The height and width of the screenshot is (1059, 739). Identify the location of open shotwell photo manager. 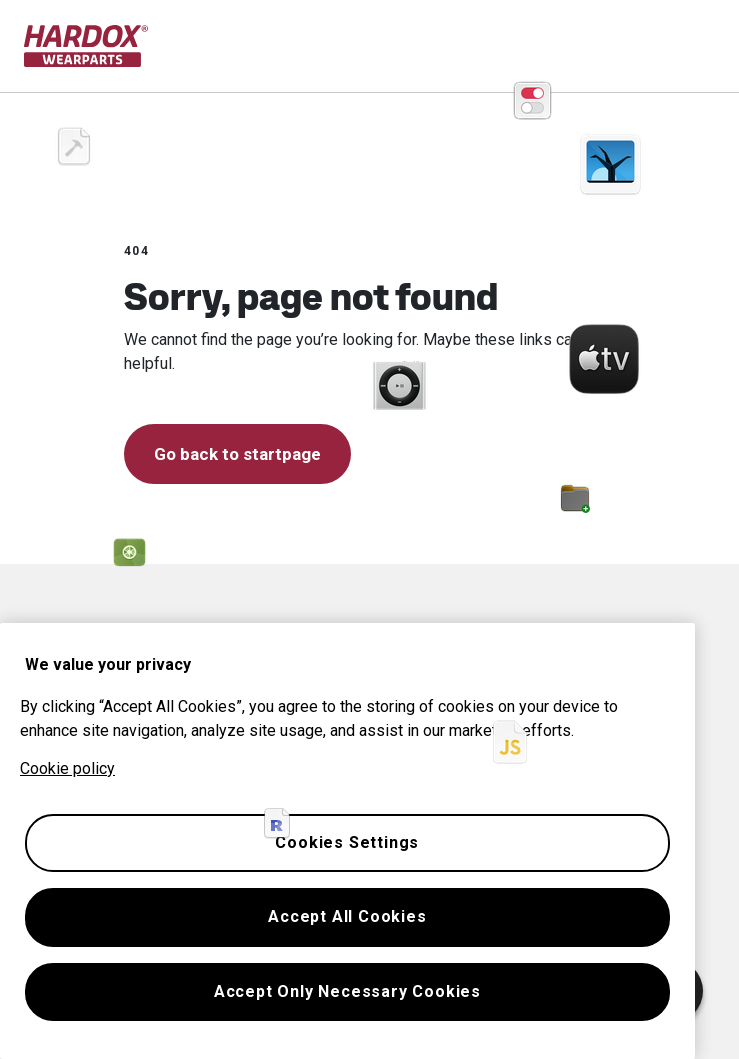
(610, 164).